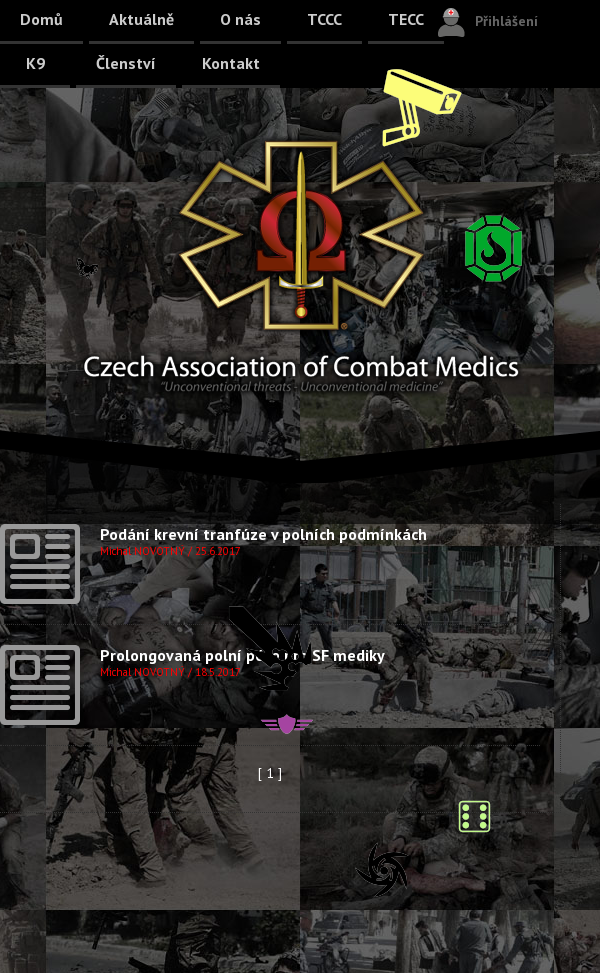 Image resolution: width=600 pixels, height=973 pixels. I want to click on spinning shuriken or ninja star weapon indicator, so click(382, 870).